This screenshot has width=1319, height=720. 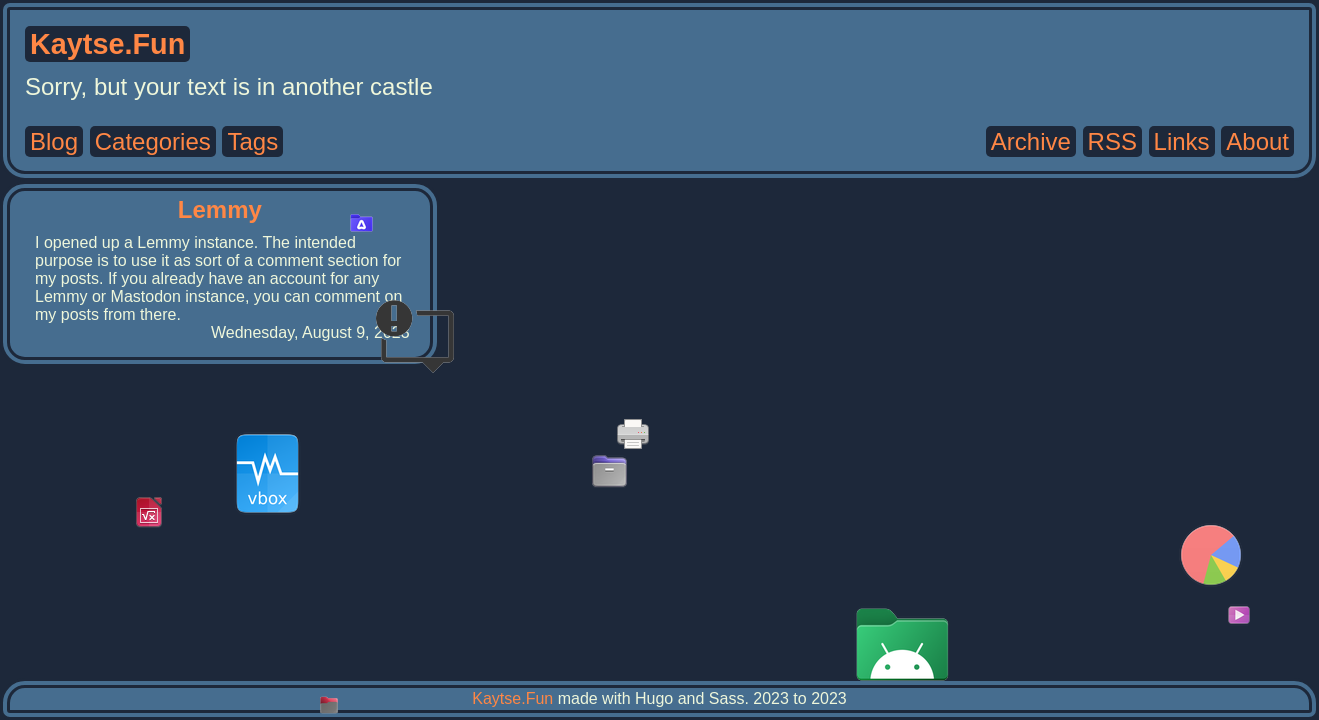 I want to click on drop files here to move them into this folder, so click(x=329, y=705).